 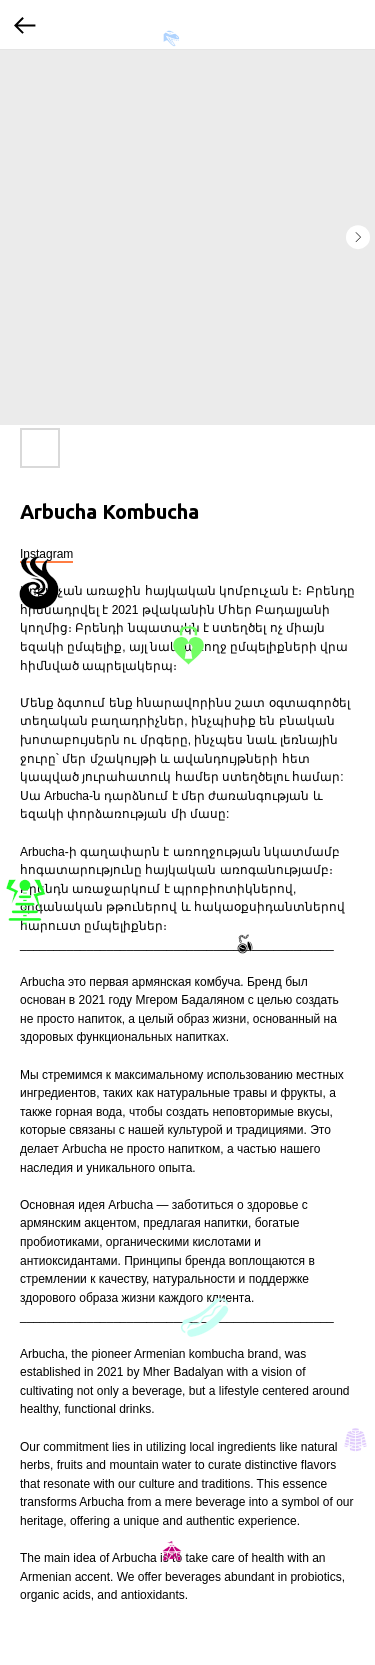 I want to click on view elapsed game time or timer, so click(x=245, y=944).